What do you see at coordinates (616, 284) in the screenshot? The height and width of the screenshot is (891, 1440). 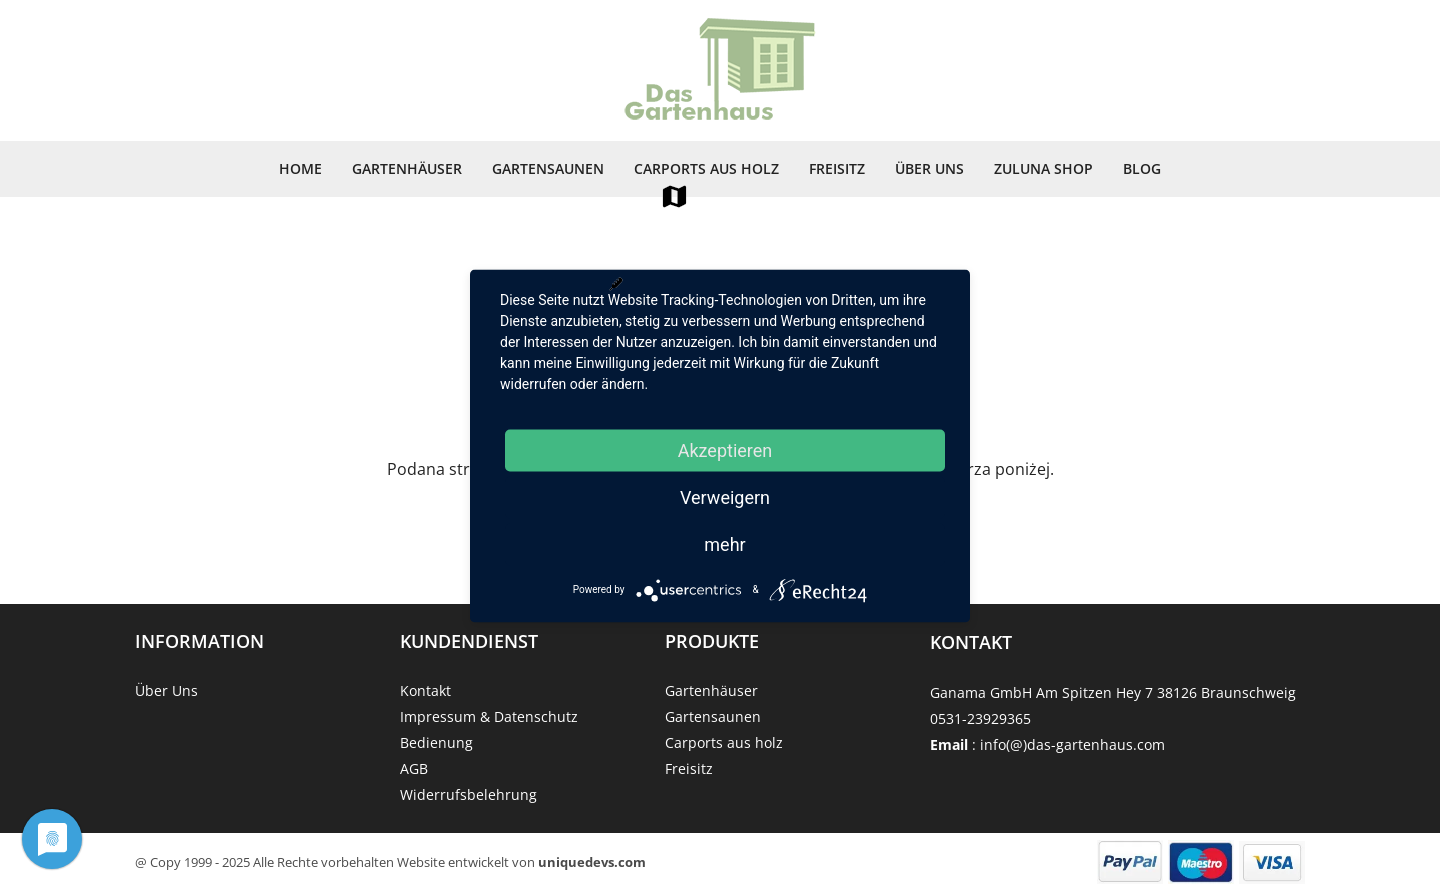 I see `view current temperature` at bounding box center [616, 284].